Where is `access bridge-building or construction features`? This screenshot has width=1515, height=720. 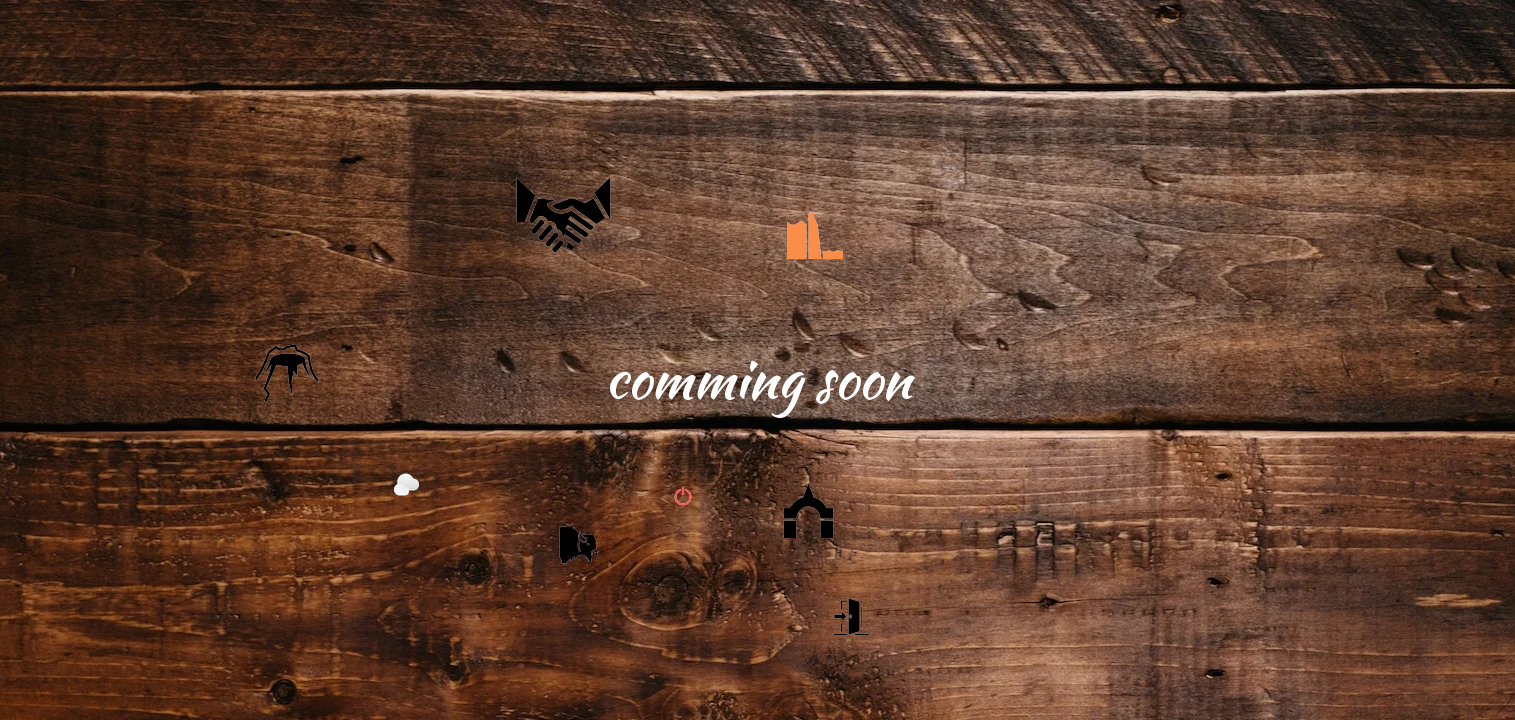
access bridge-building or construction features is located at coordinates (808, 510).